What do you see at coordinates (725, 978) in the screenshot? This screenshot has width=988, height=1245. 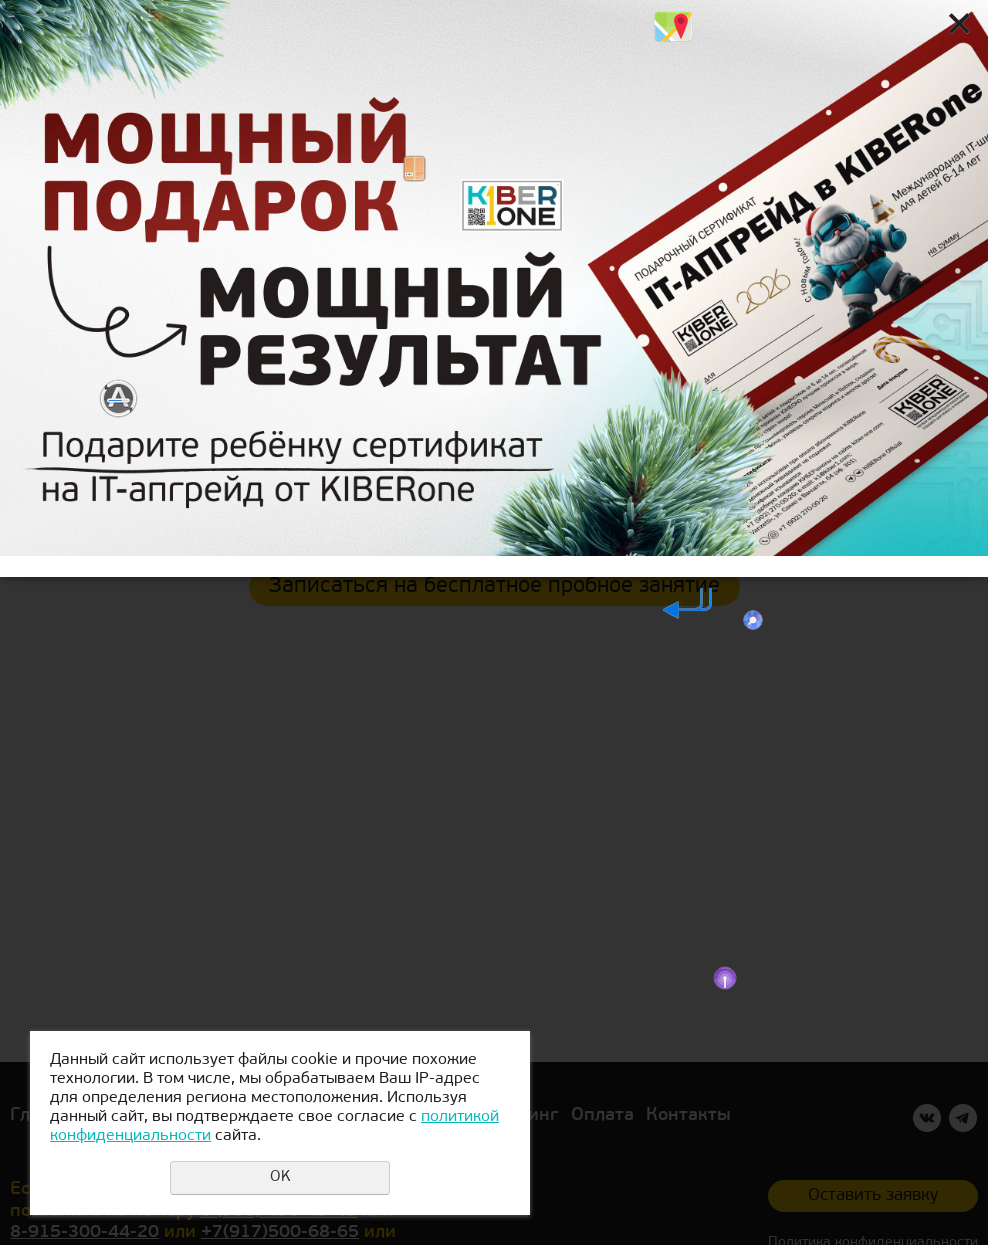 I see `open the podcasts app` at bounding box center [725, 978].